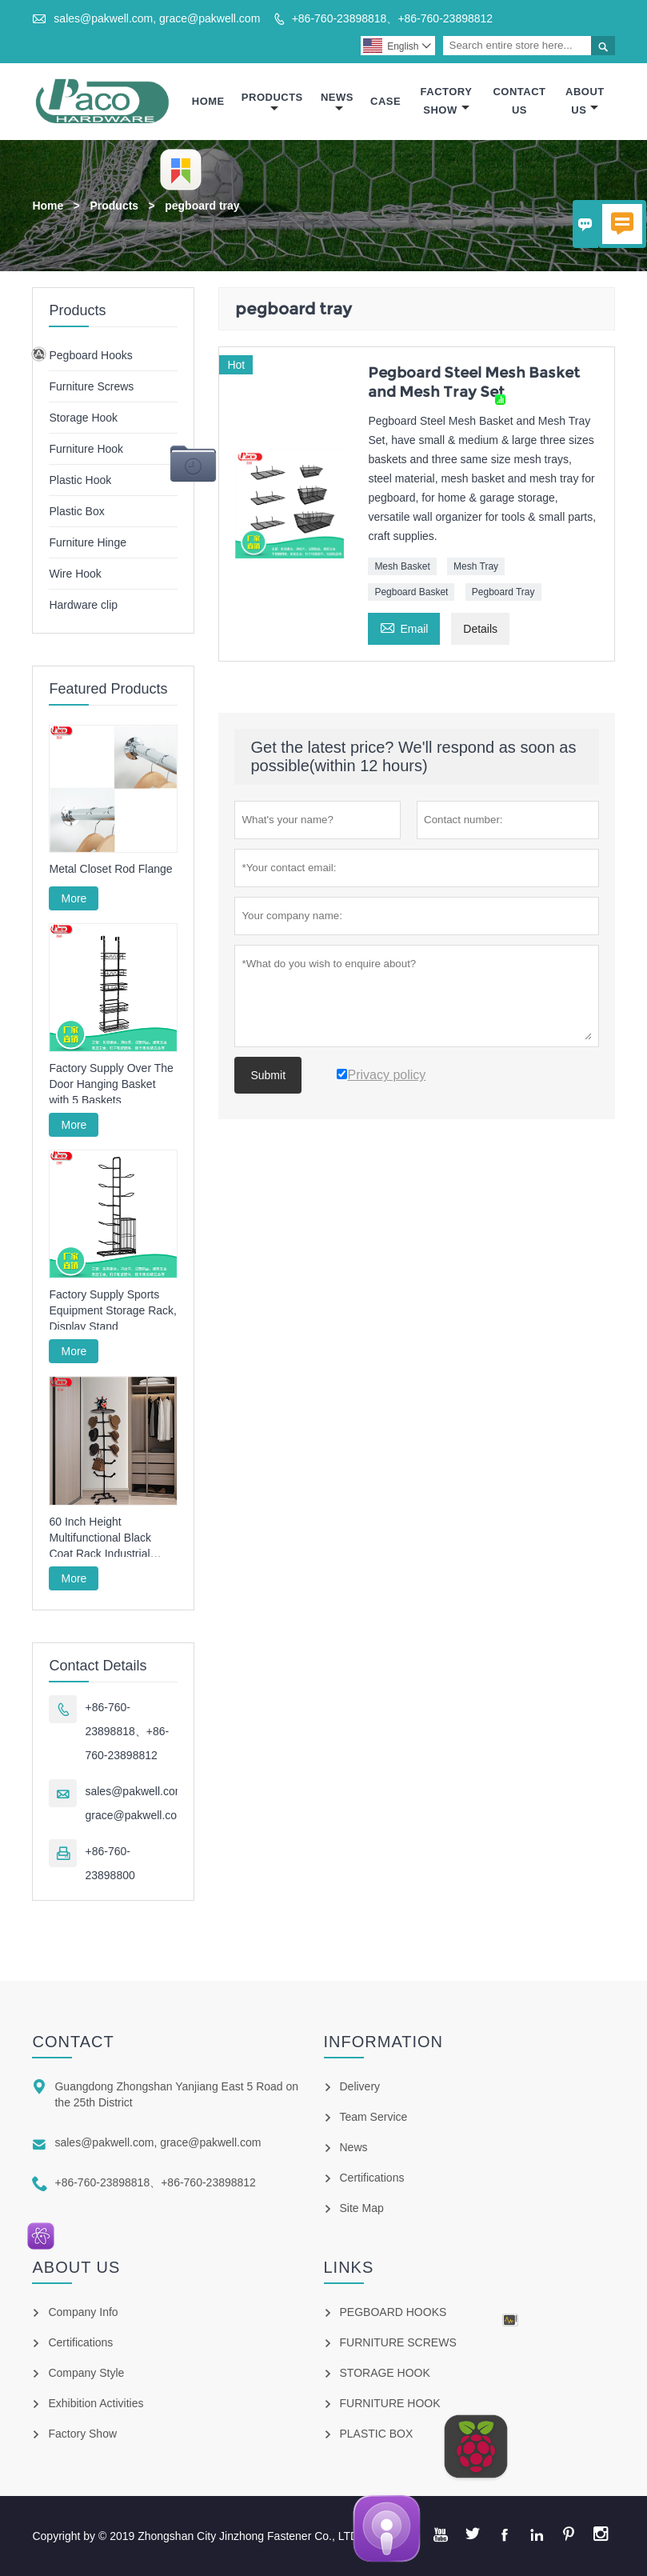  What do you see at coordinates (38, 354) in the screenshot?
I see `open the software updater application` at bounding box center [38, 354].